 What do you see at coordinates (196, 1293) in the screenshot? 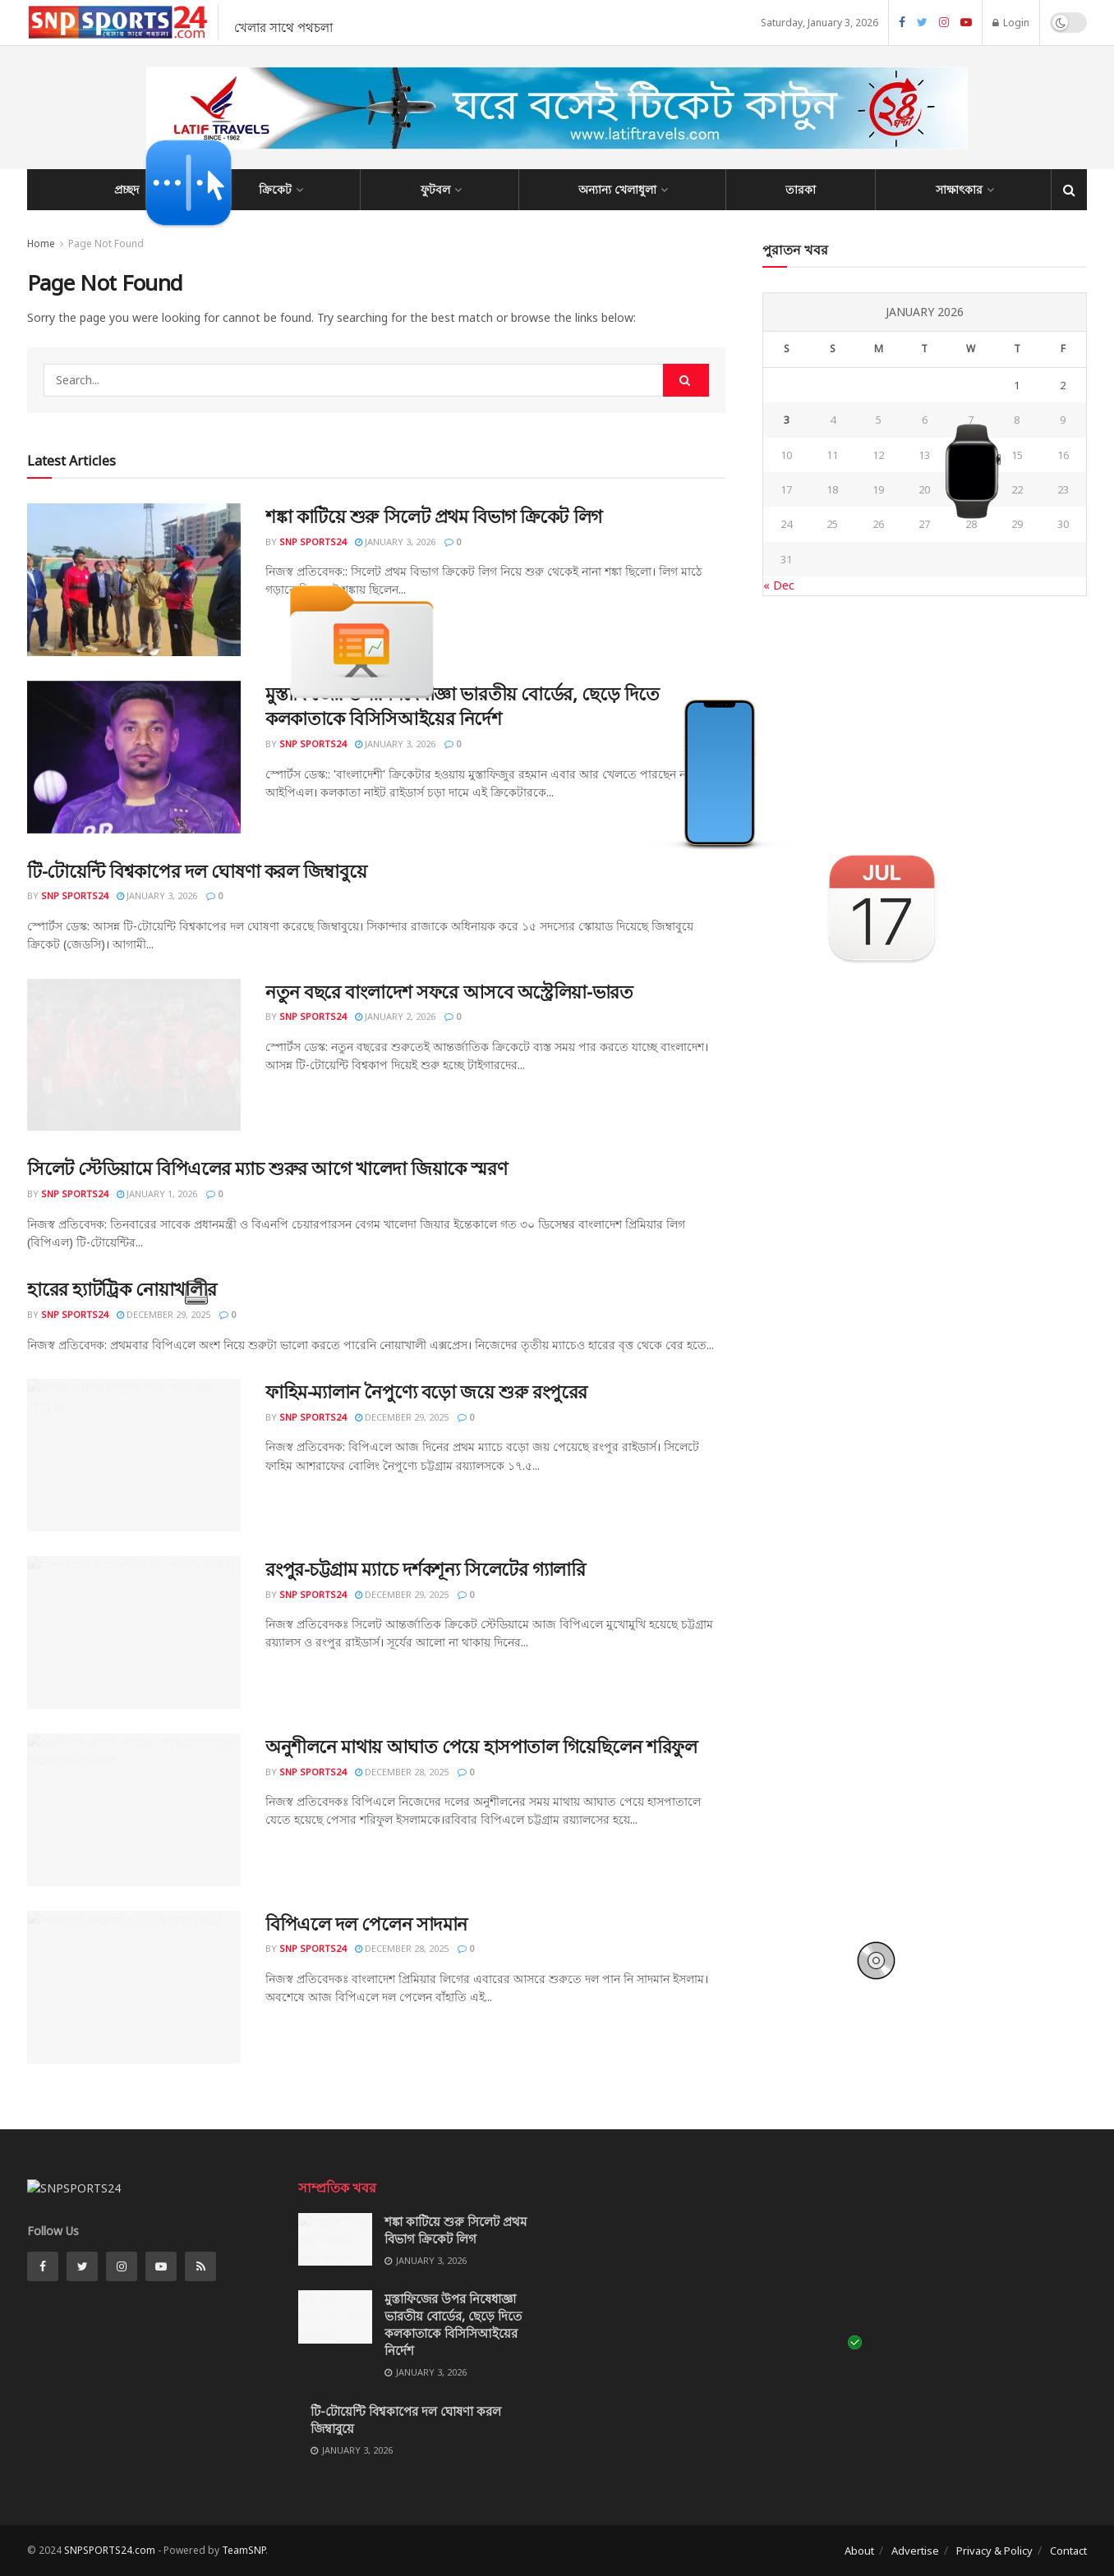
I see `access removable disk in sidebar` at bounding box center [196, 1293].